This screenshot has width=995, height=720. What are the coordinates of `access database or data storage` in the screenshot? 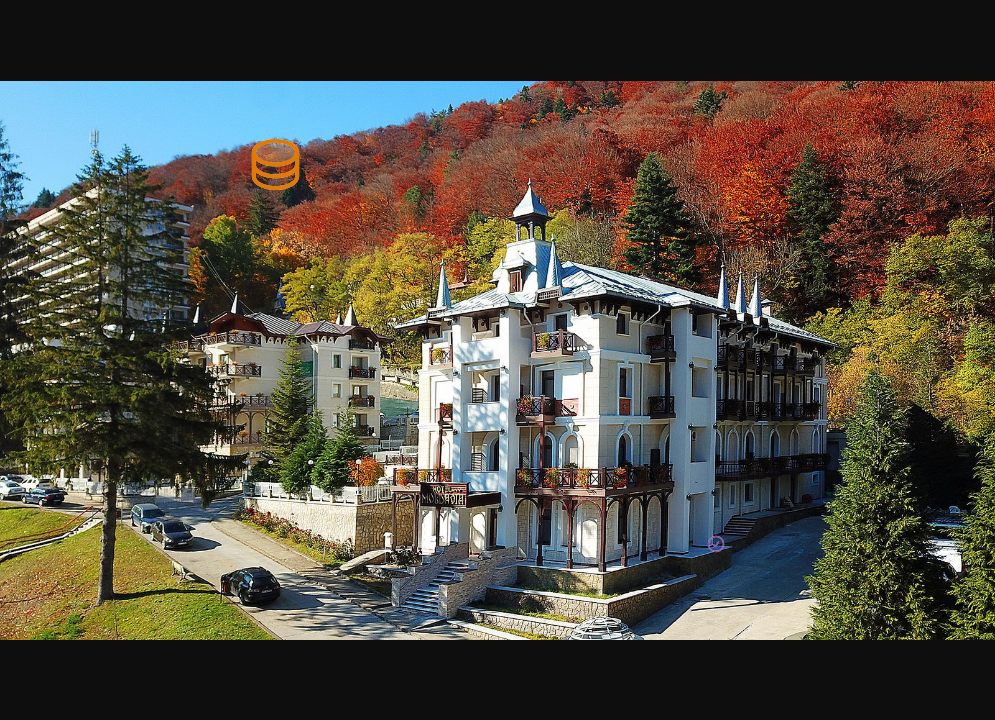 It's located at (275, 164).